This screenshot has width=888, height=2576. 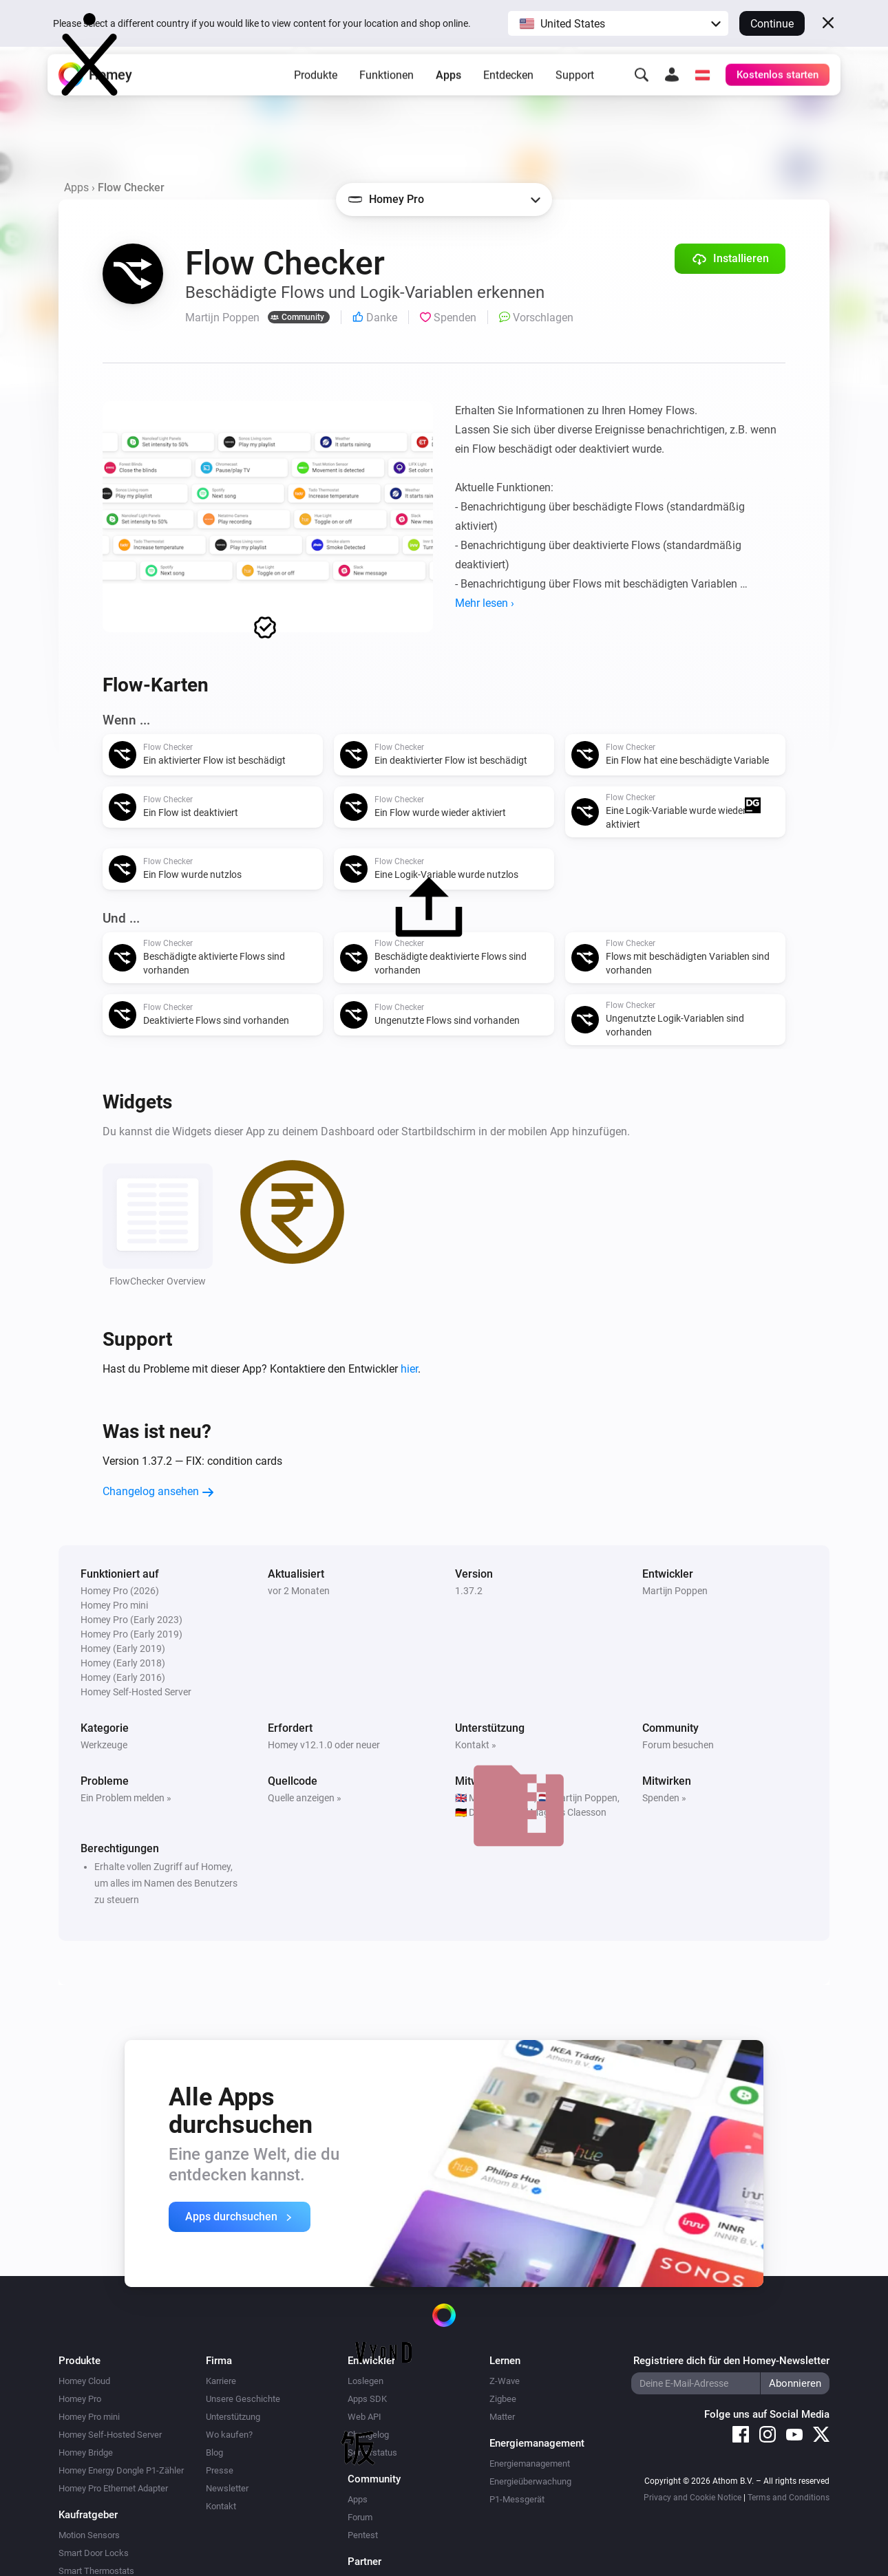 I want to click on launch Citrix workspace or virtual desktop, so click(x=89, y=54).